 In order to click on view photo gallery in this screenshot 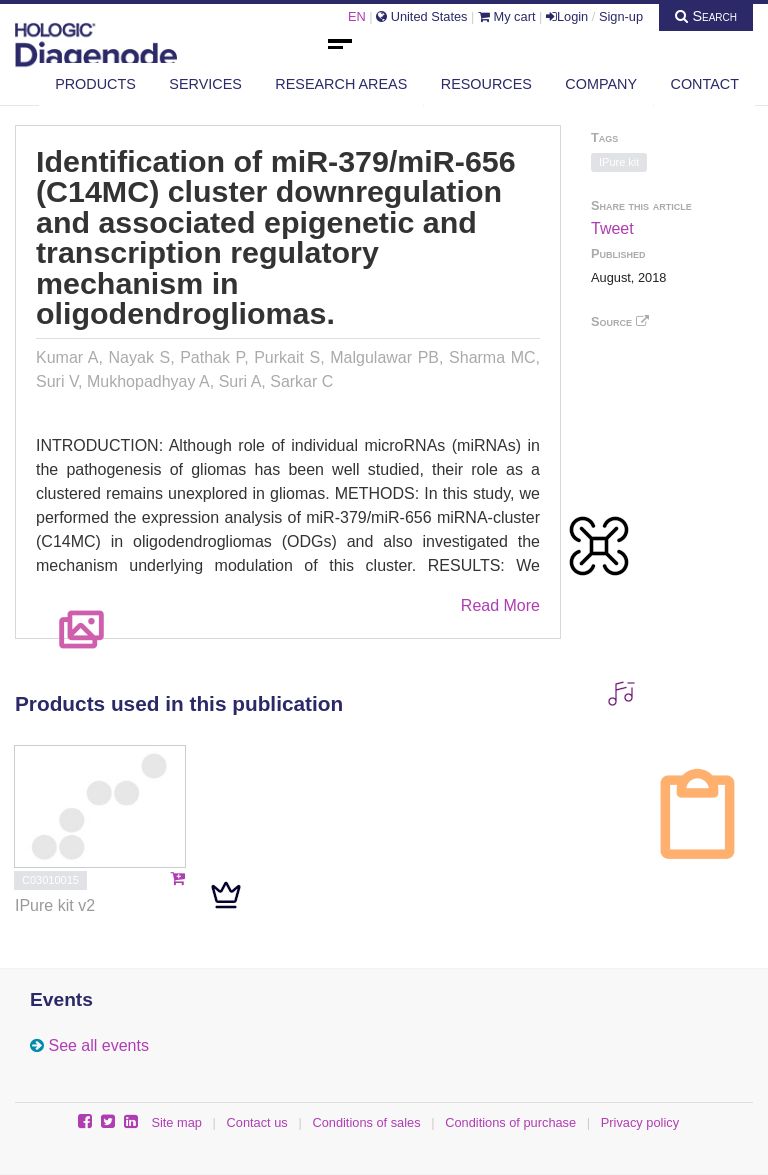, I will do `click(81, 629)`.